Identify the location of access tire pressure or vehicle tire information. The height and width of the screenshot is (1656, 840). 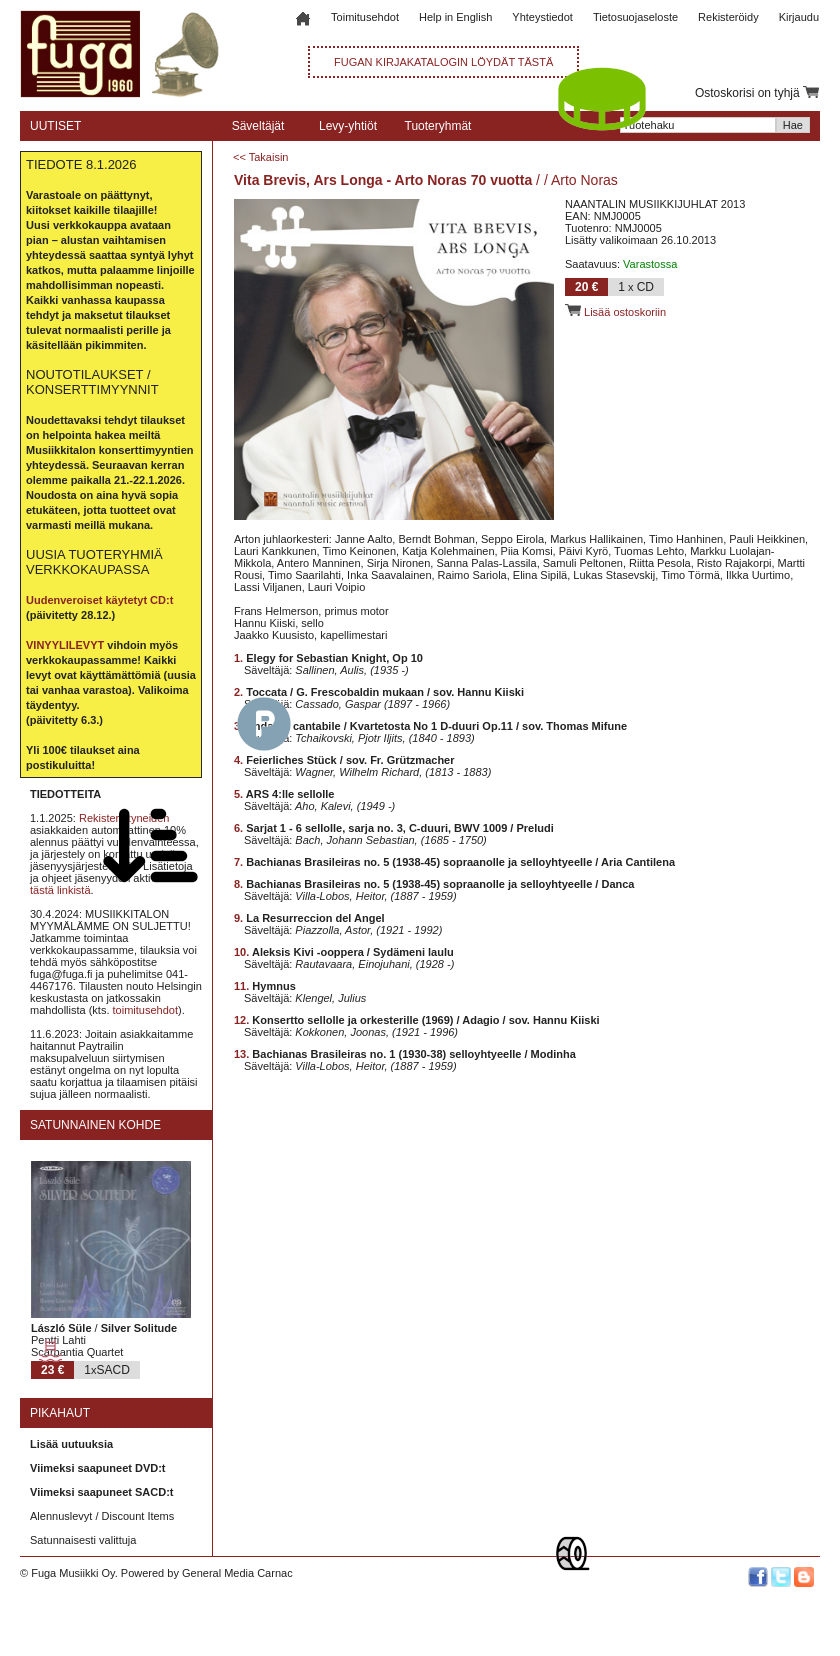
(571, 1553).